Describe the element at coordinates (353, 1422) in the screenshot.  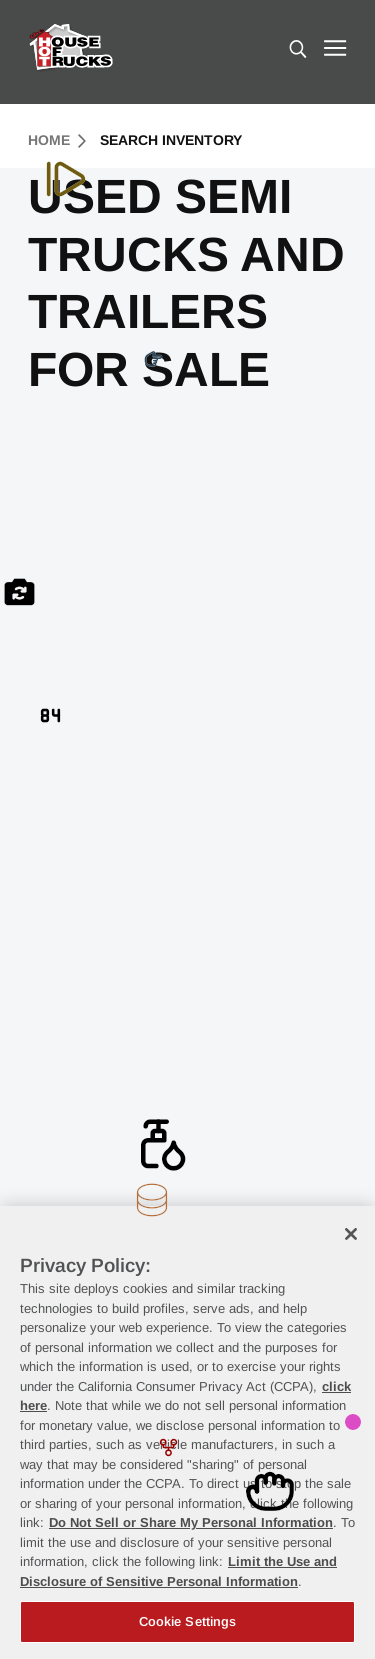
I see `indicates an unread notification or message` at that location.